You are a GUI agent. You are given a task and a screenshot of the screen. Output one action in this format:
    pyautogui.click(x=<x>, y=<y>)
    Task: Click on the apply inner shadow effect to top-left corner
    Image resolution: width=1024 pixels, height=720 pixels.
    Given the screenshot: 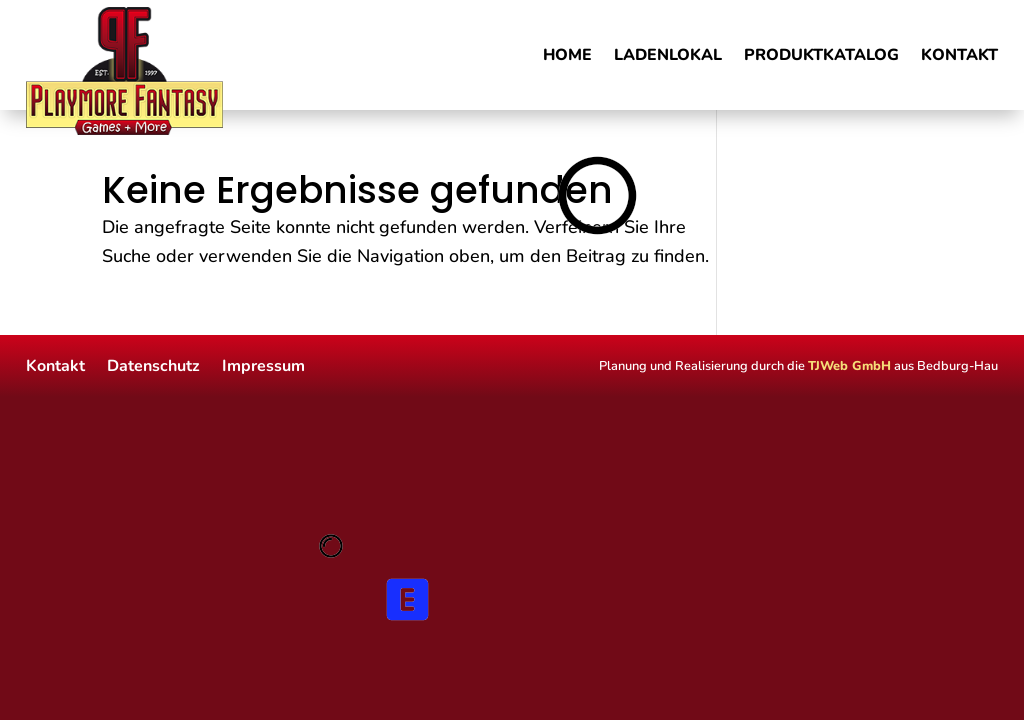 What is the action you would take?
    pyautogui.click(x=331, y=546)
    